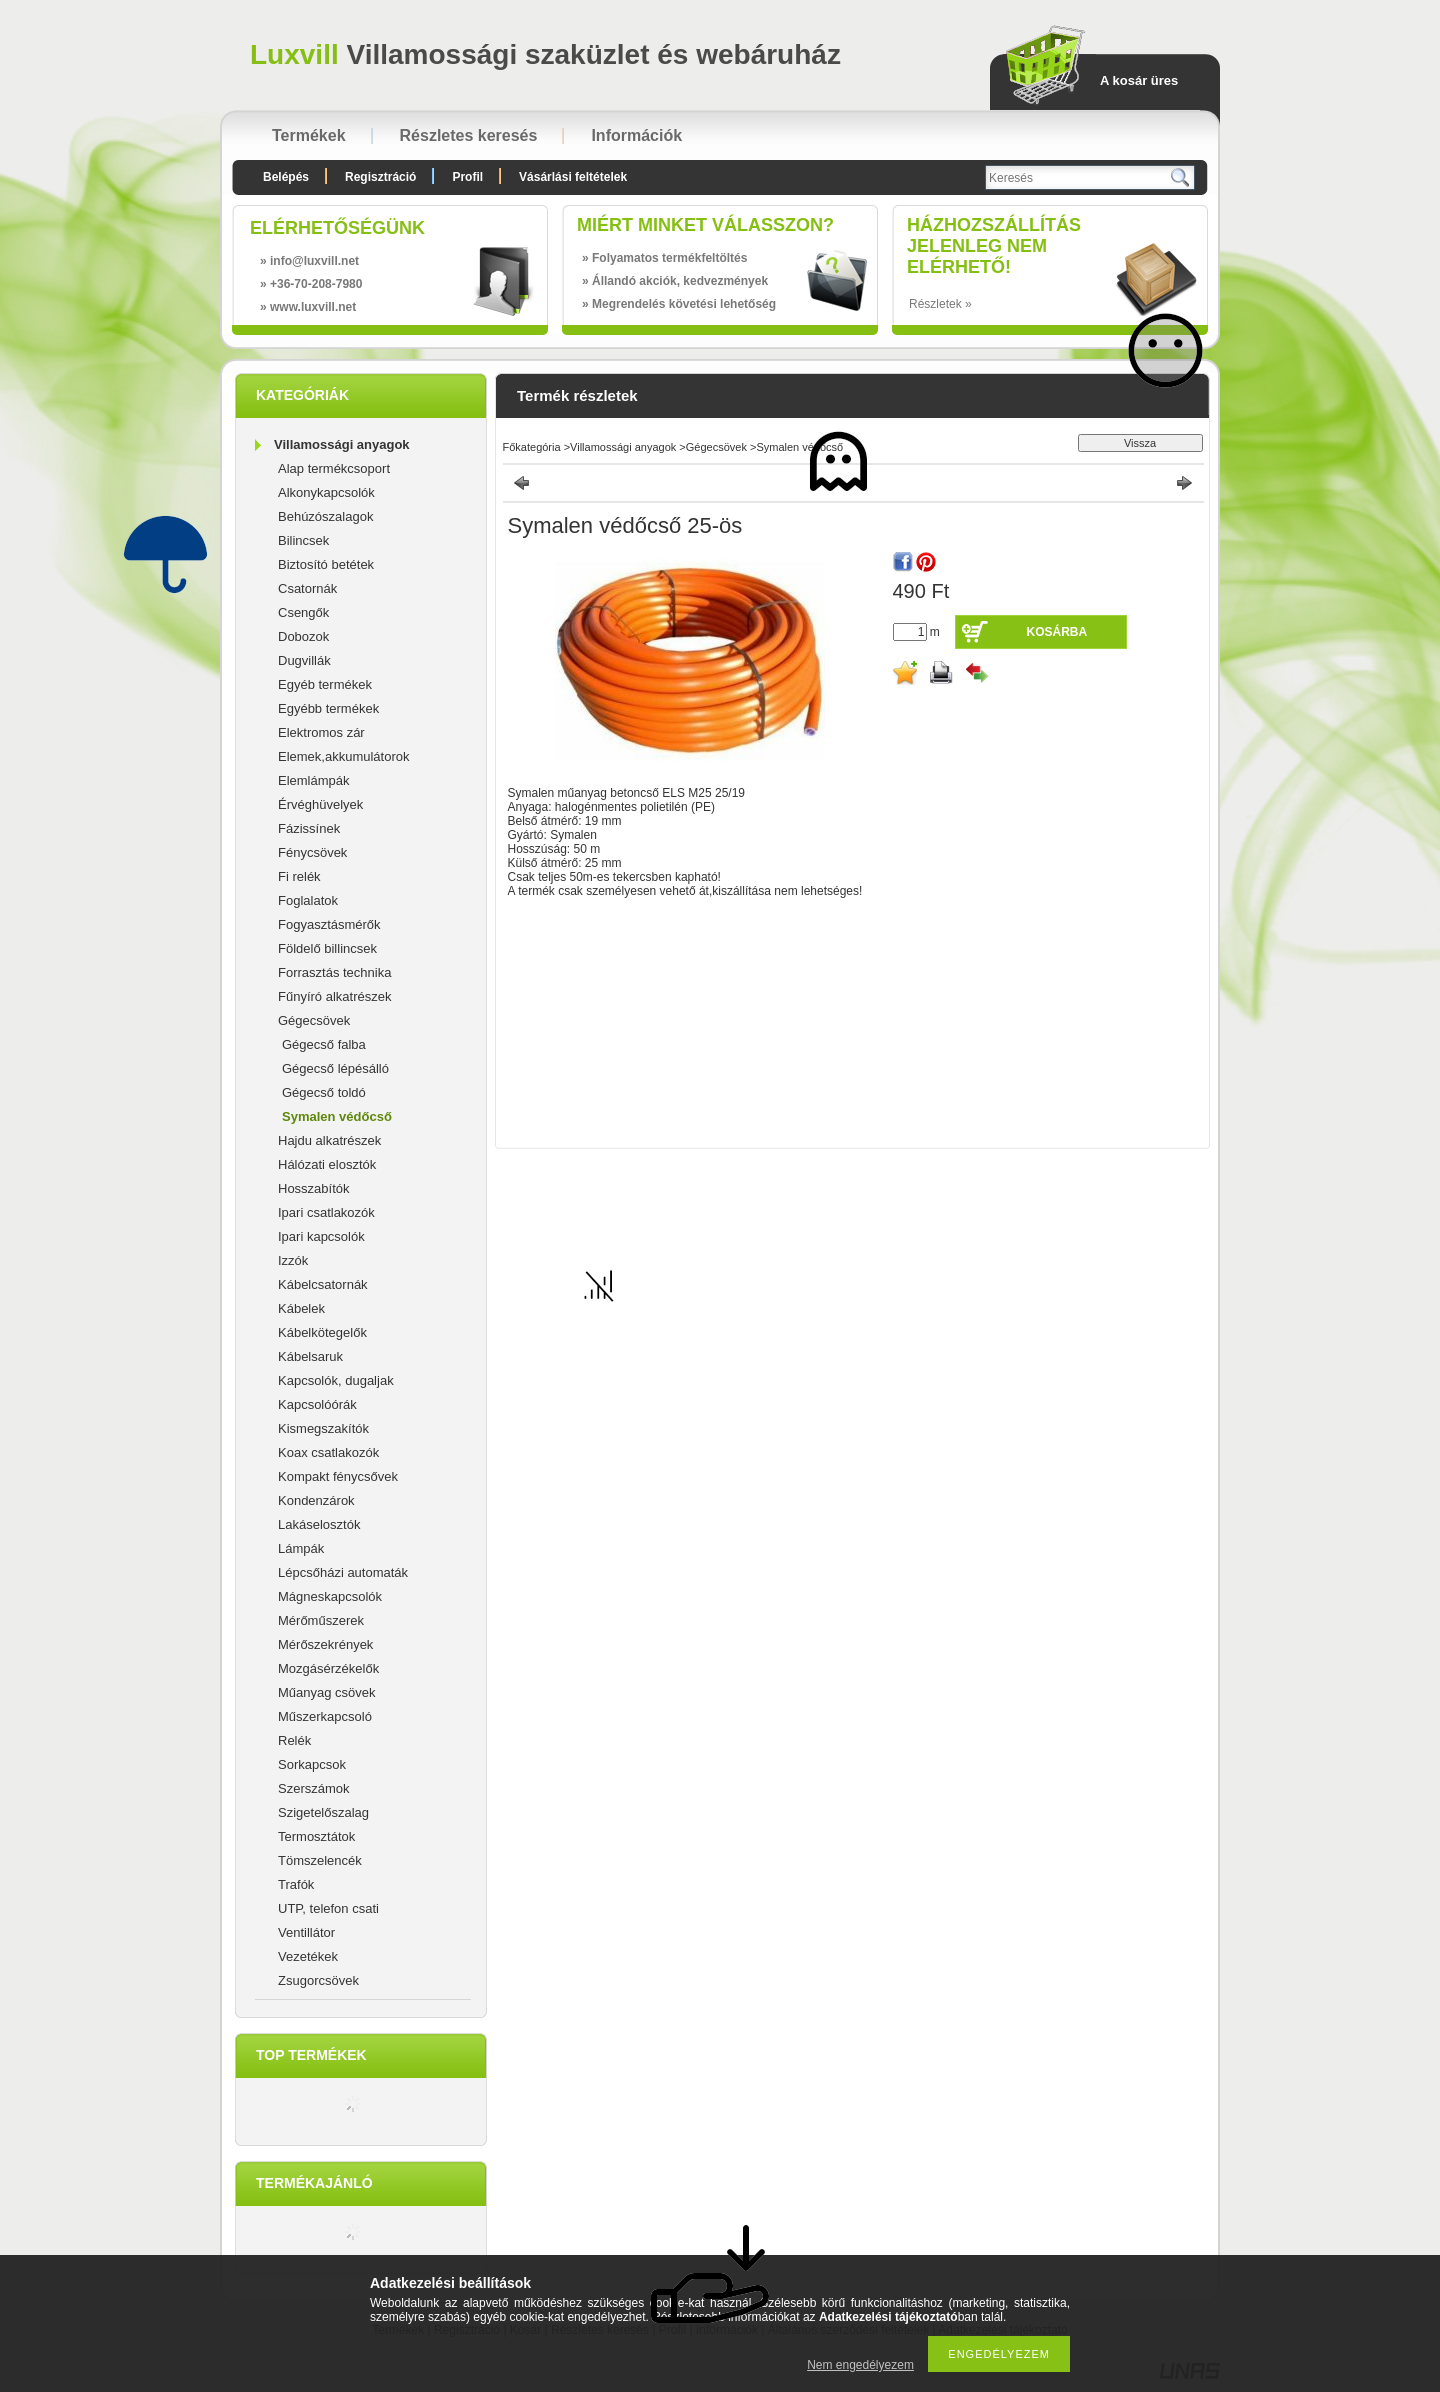 The width and height of the screenshot is (1440, 2392). Describe the element at coordinates (599, 1286) in the screenshot. I see `indicates no cellular signal or network connection` at that location.